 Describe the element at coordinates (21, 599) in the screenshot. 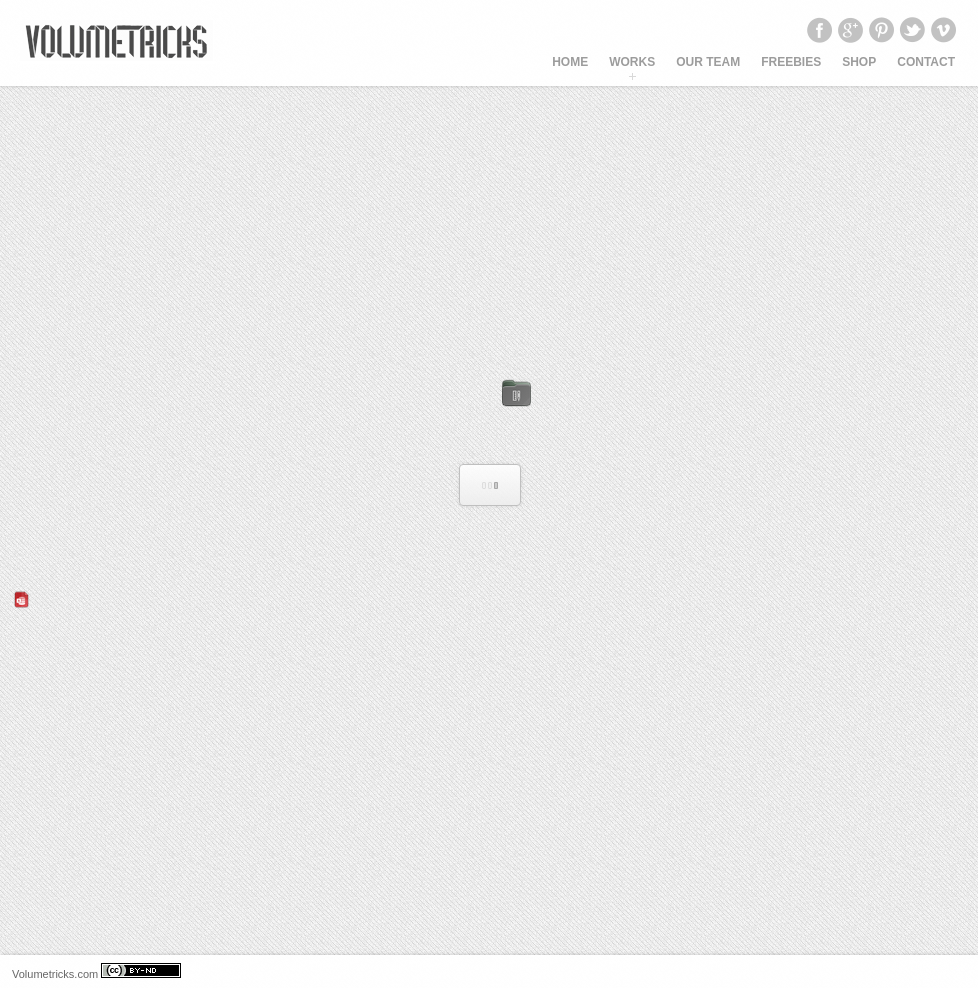

I see `microsoft access database file` at that location.